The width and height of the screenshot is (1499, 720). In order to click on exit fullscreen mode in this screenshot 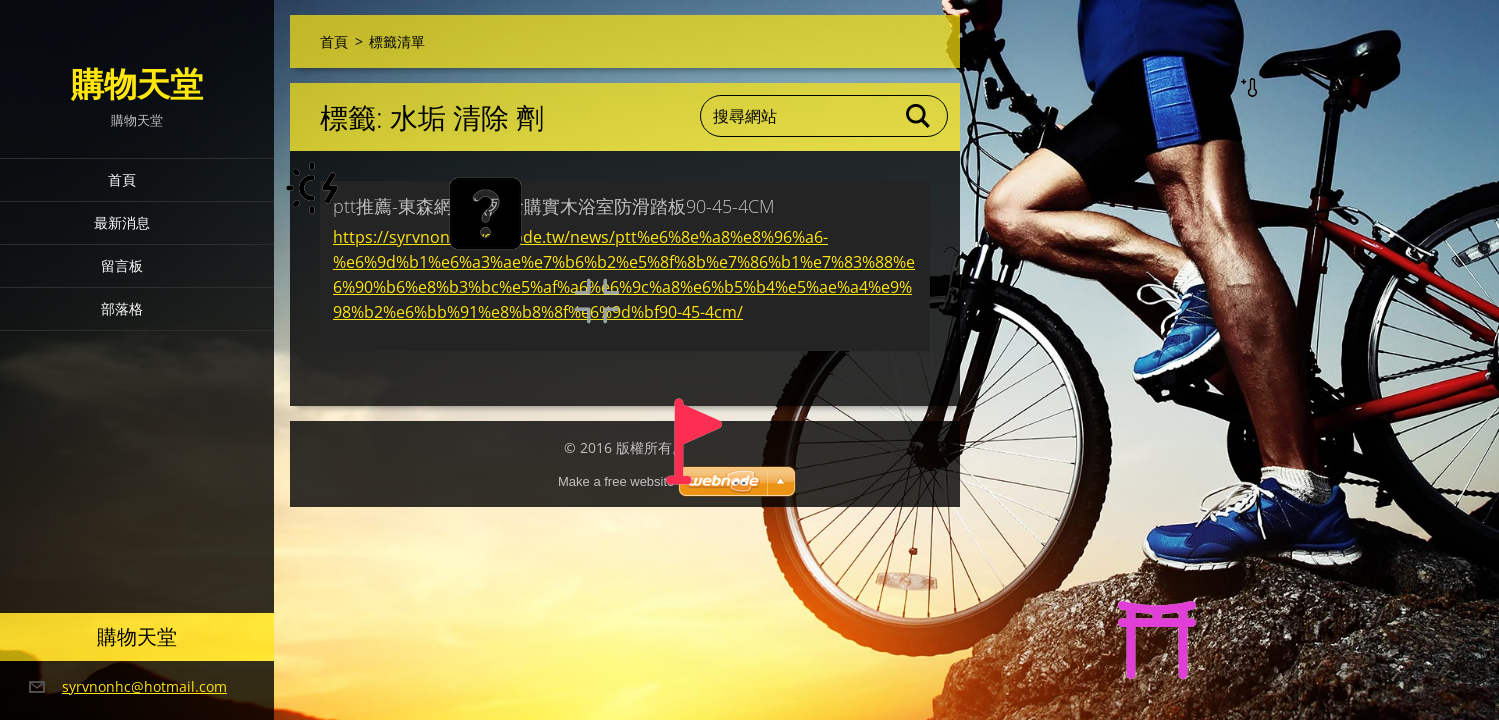, I will do `click(597, 301)`.